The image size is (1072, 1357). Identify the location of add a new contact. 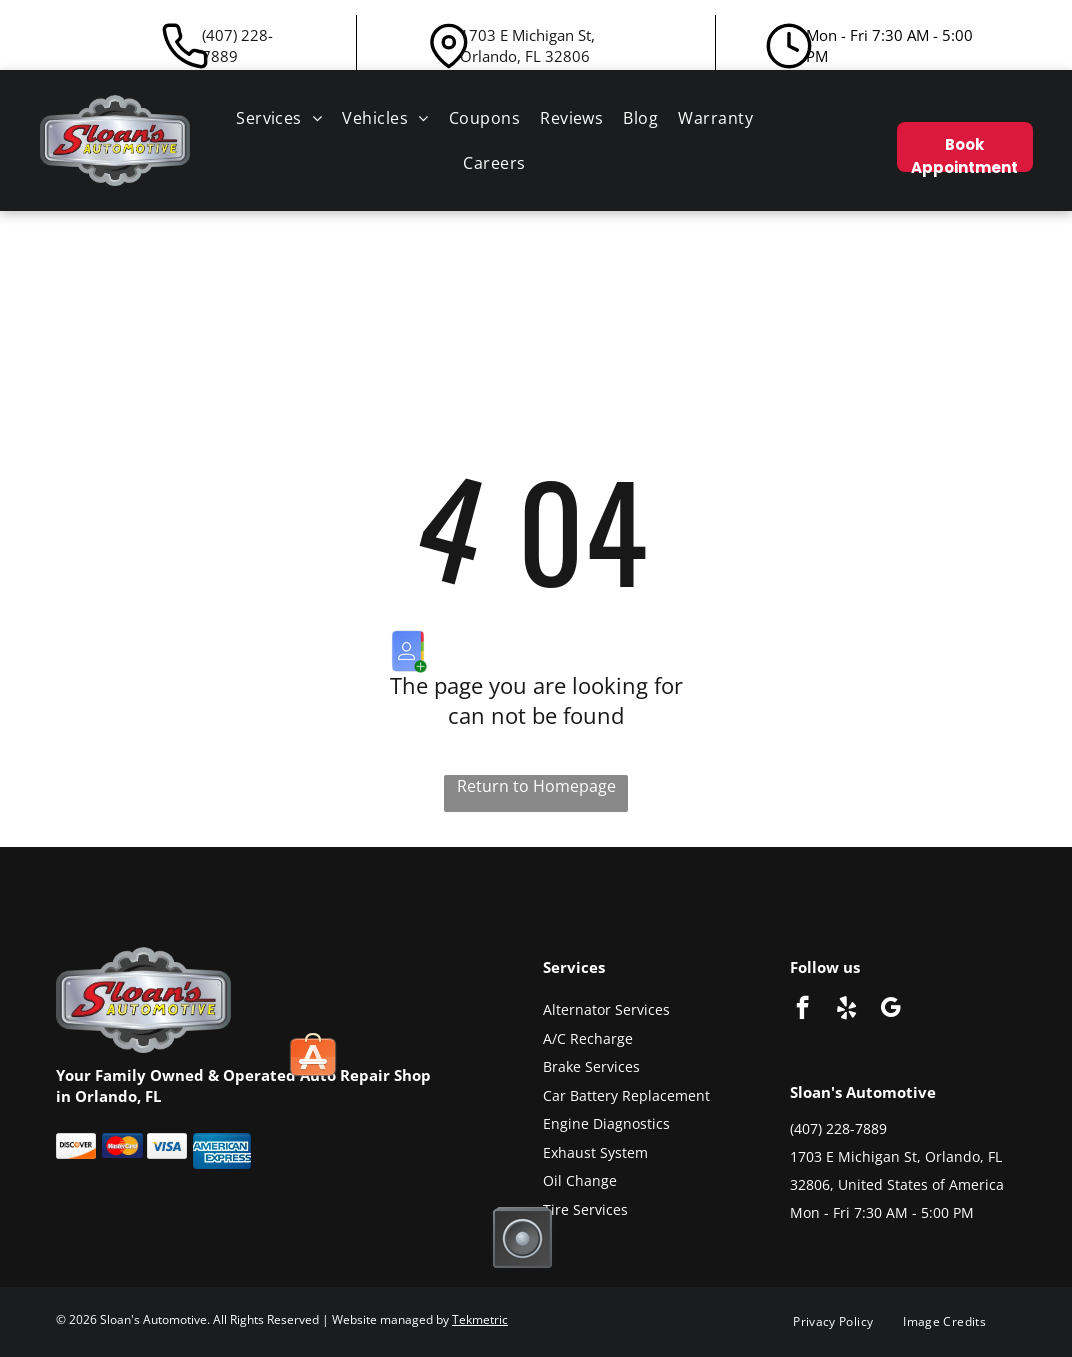
(408, 651).